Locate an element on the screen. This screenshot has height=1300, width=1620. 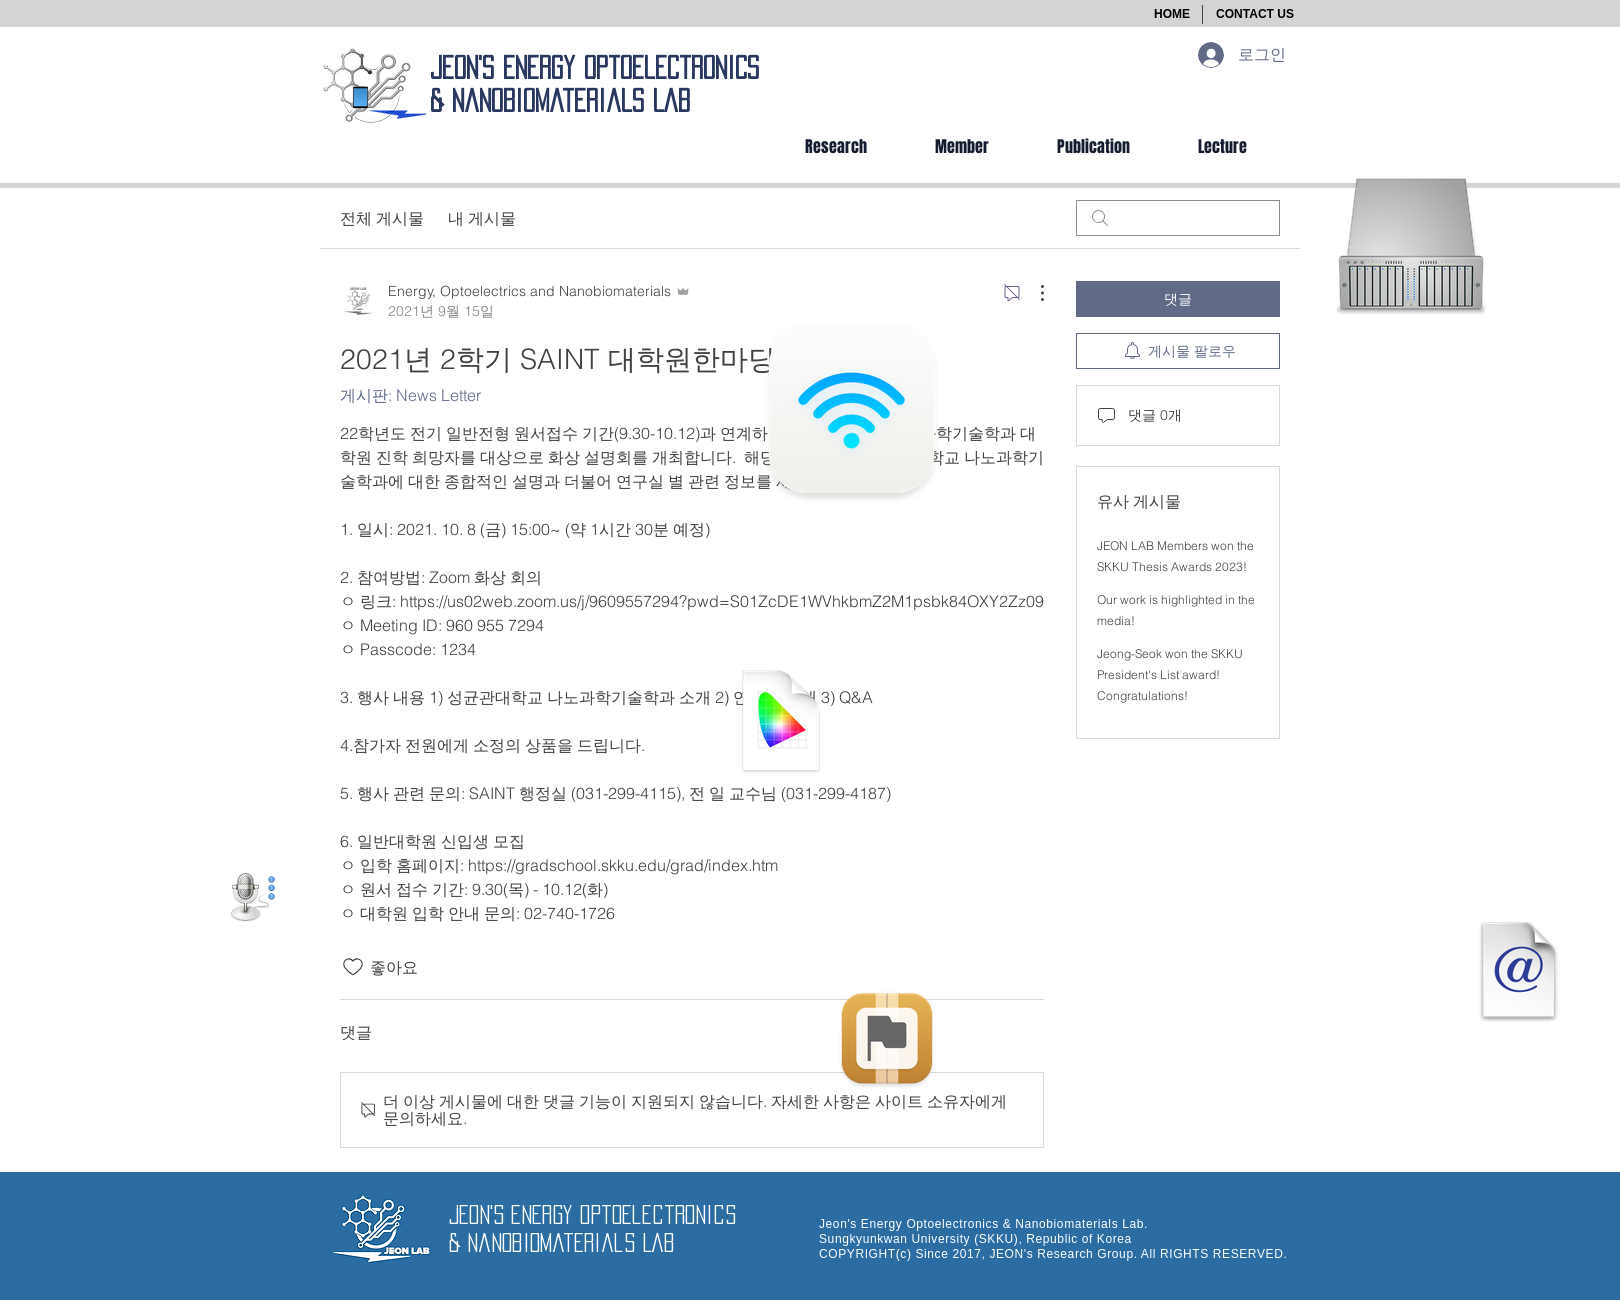
a language or localization resource file is located at coordinates (887, 1040).